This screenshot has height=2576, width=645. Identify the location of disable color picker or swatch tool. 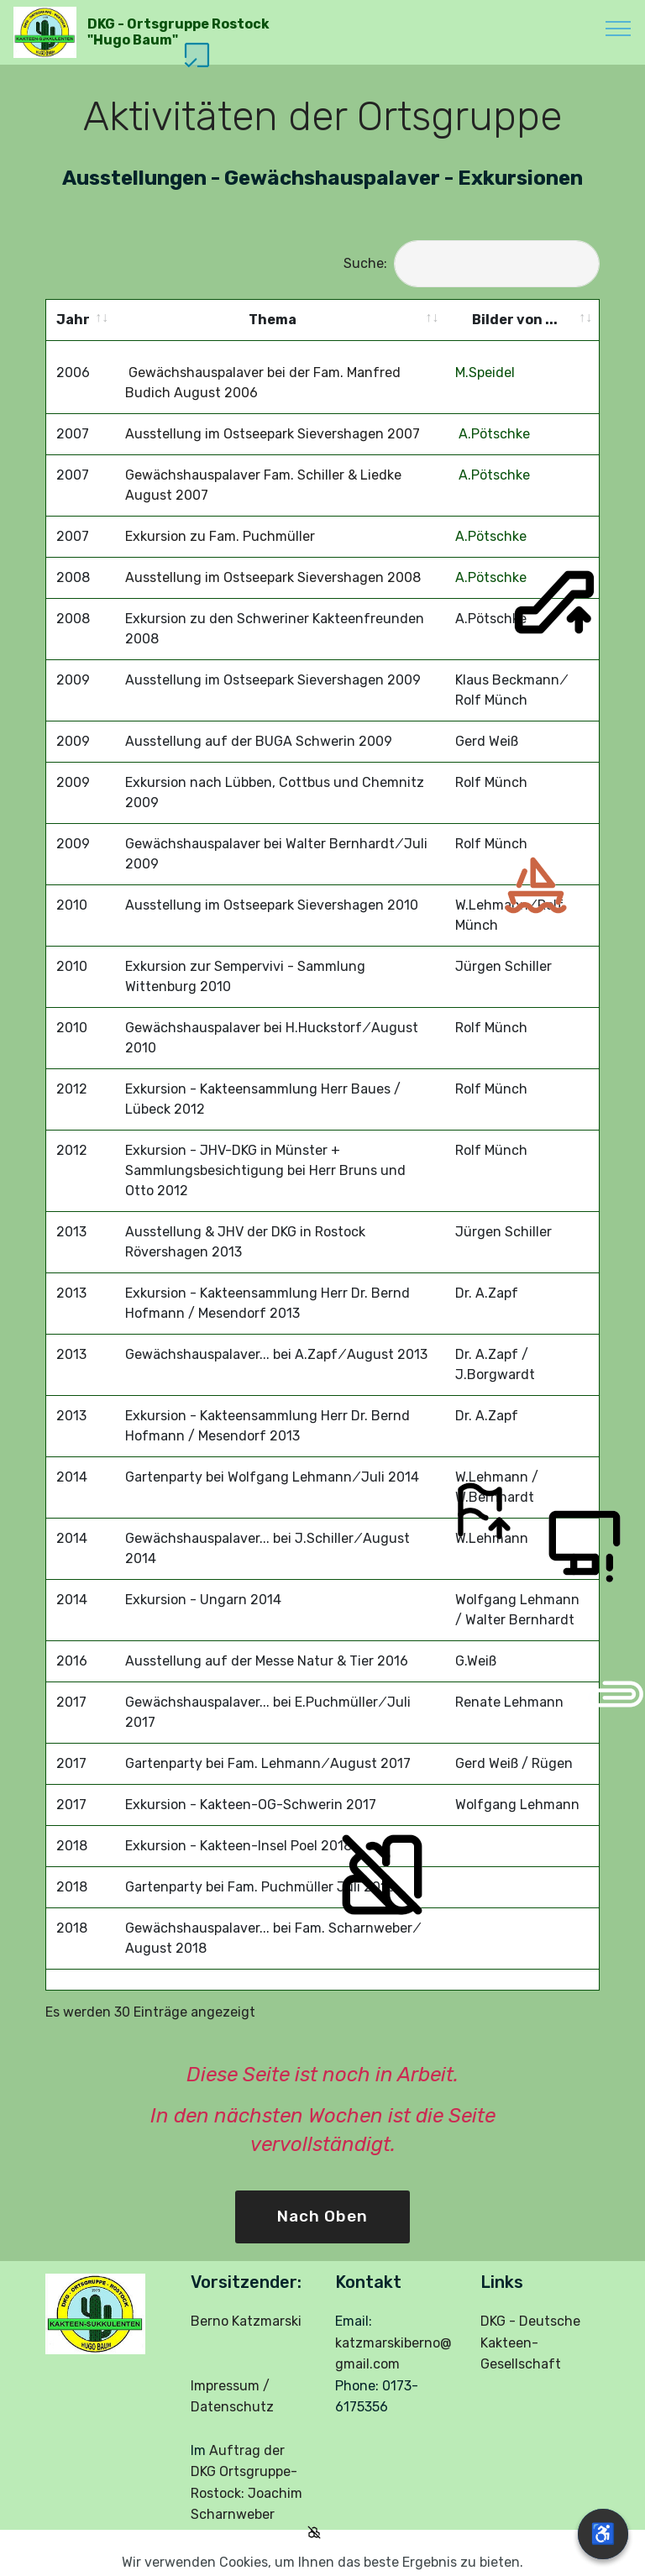
(382, 1875).